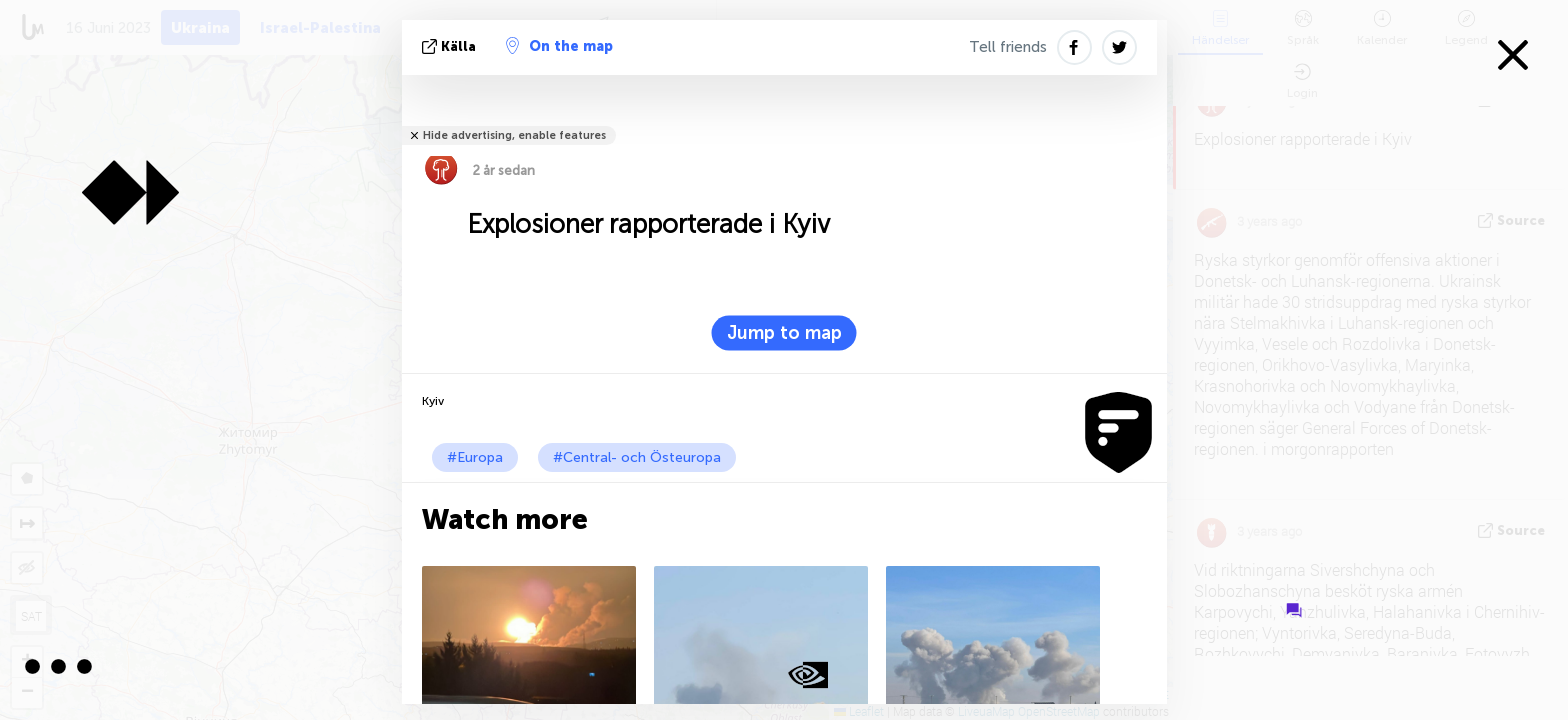  What do you see at coordinates (1294, 609) in the screenshot?
I see `open conversation or chat` at bounding box center [1294, 609].